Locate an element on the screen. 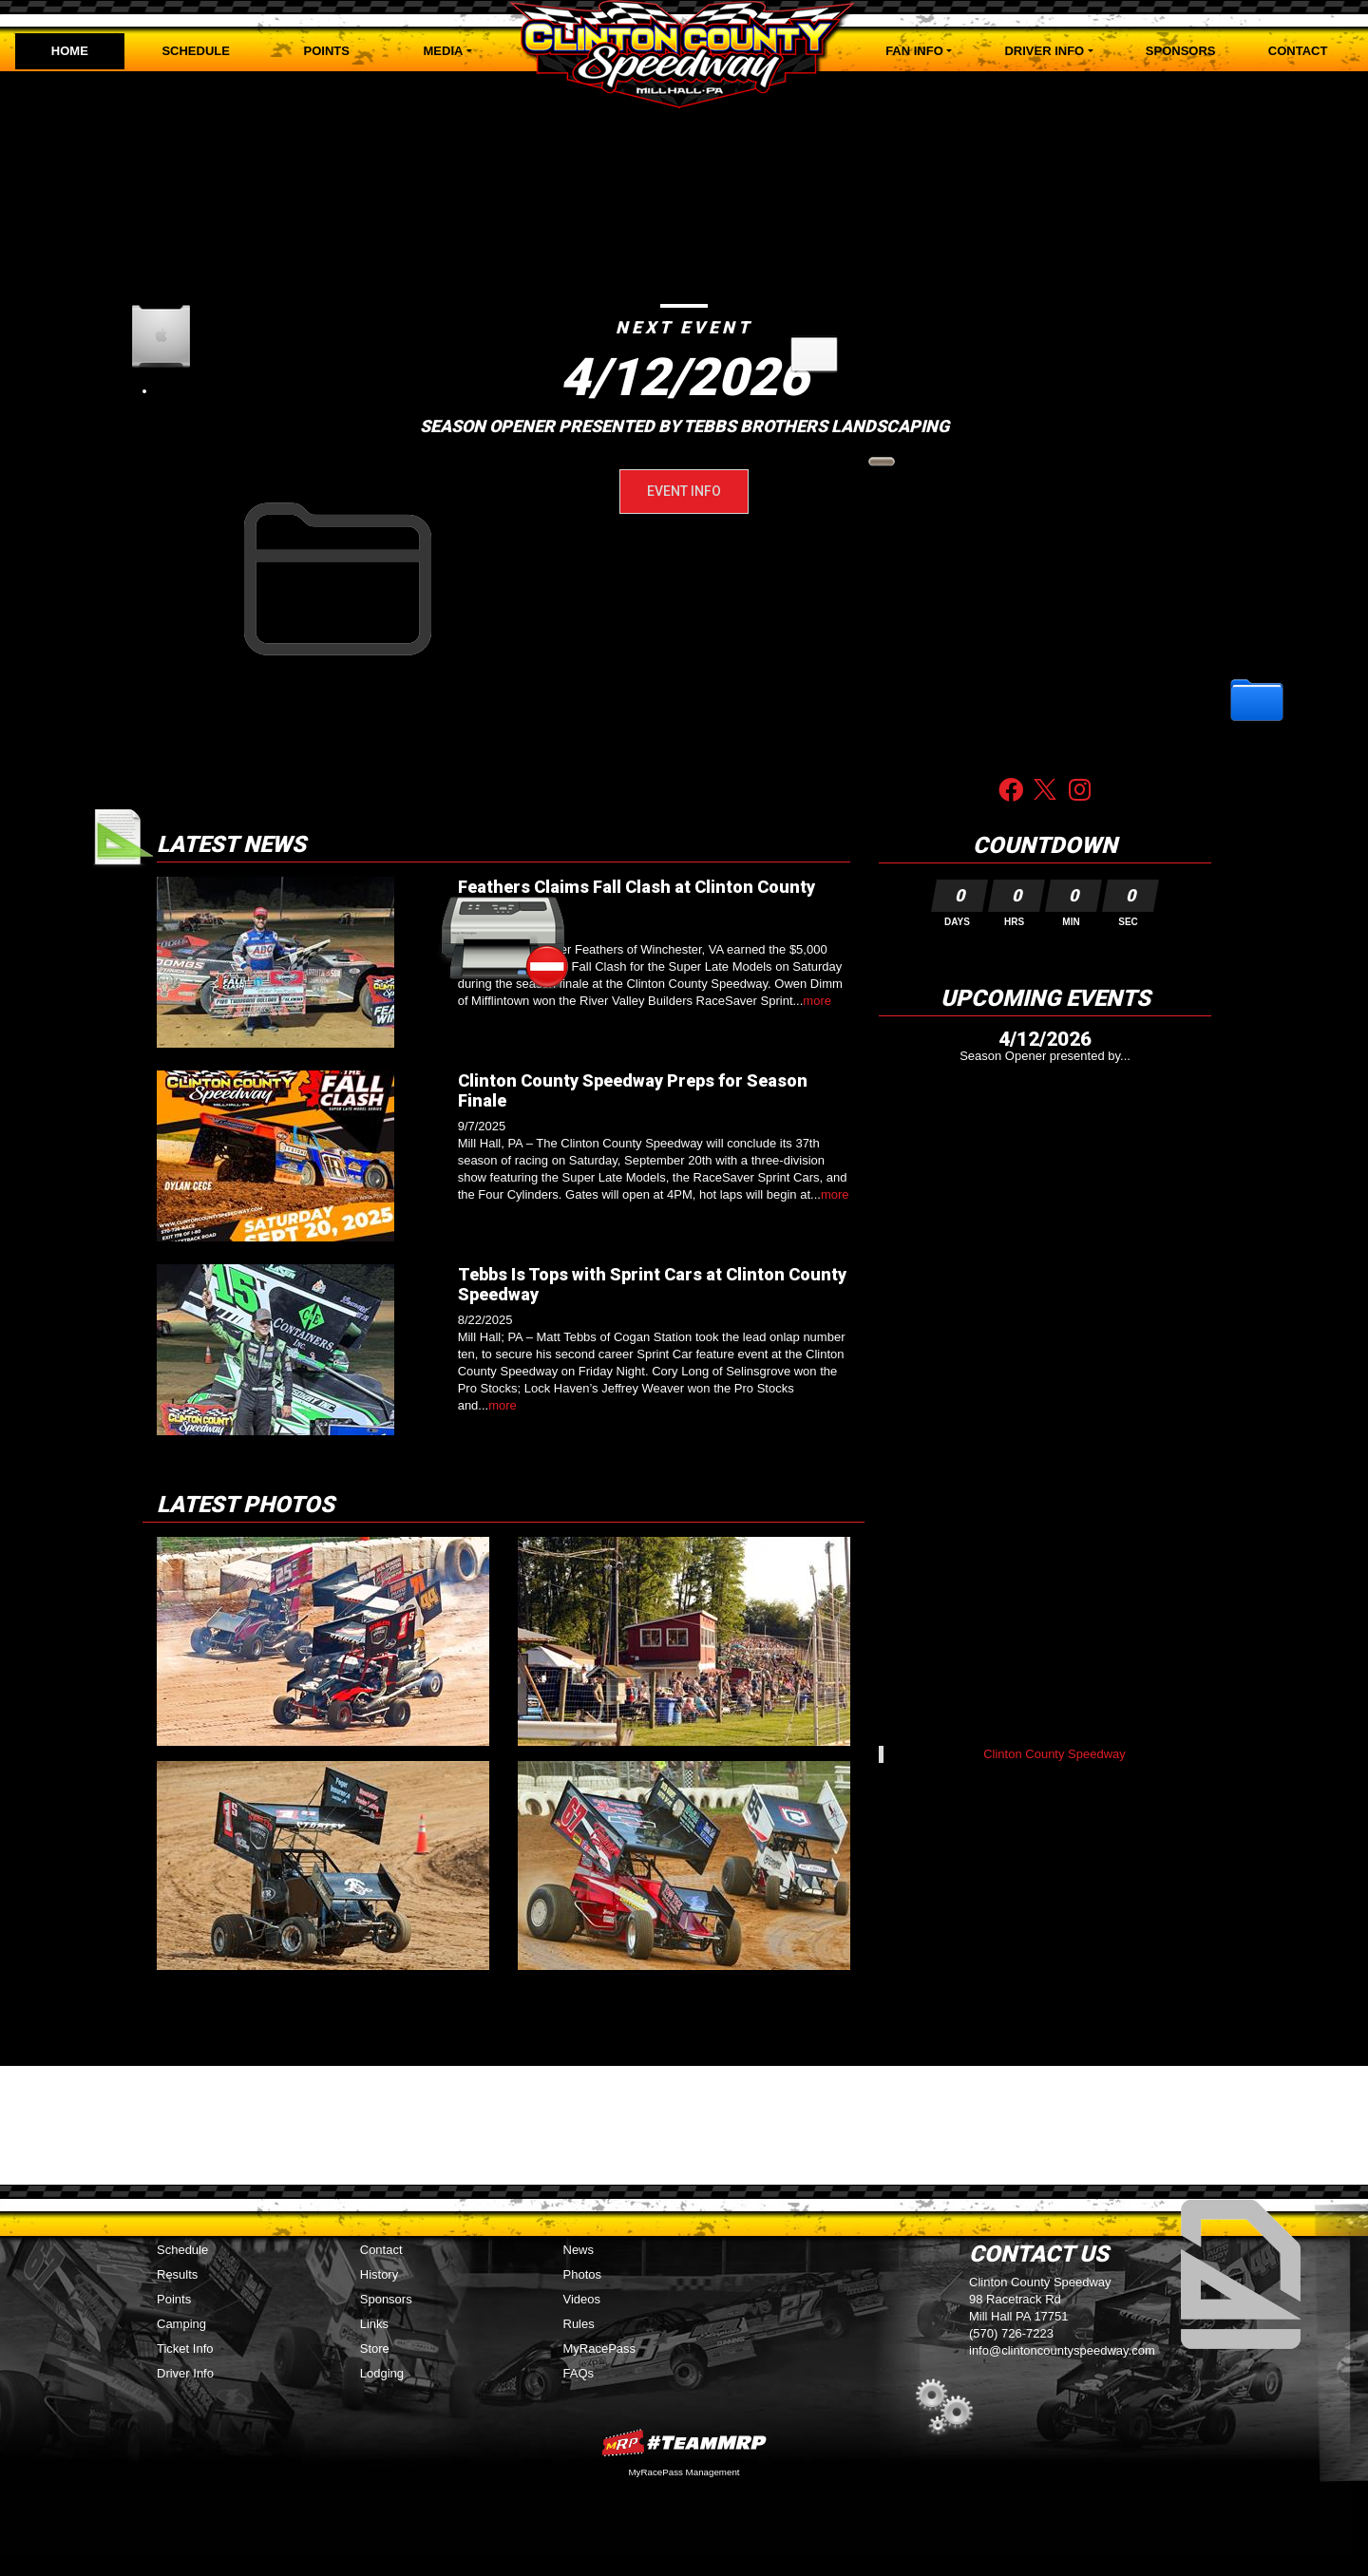 This screenshot has height=2576, width=1368. indicates a printer error or malfunction is located at coordinates (503, 935).